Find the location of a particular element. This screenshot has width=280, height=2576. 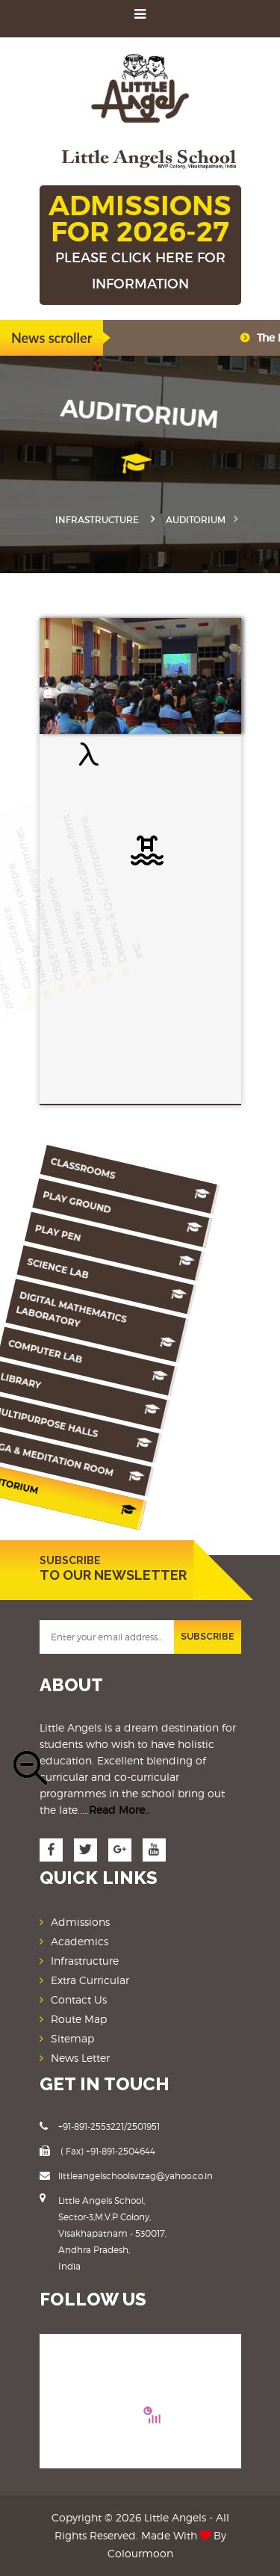

view pool or swimming amenities is located at coordinates (147, 850).